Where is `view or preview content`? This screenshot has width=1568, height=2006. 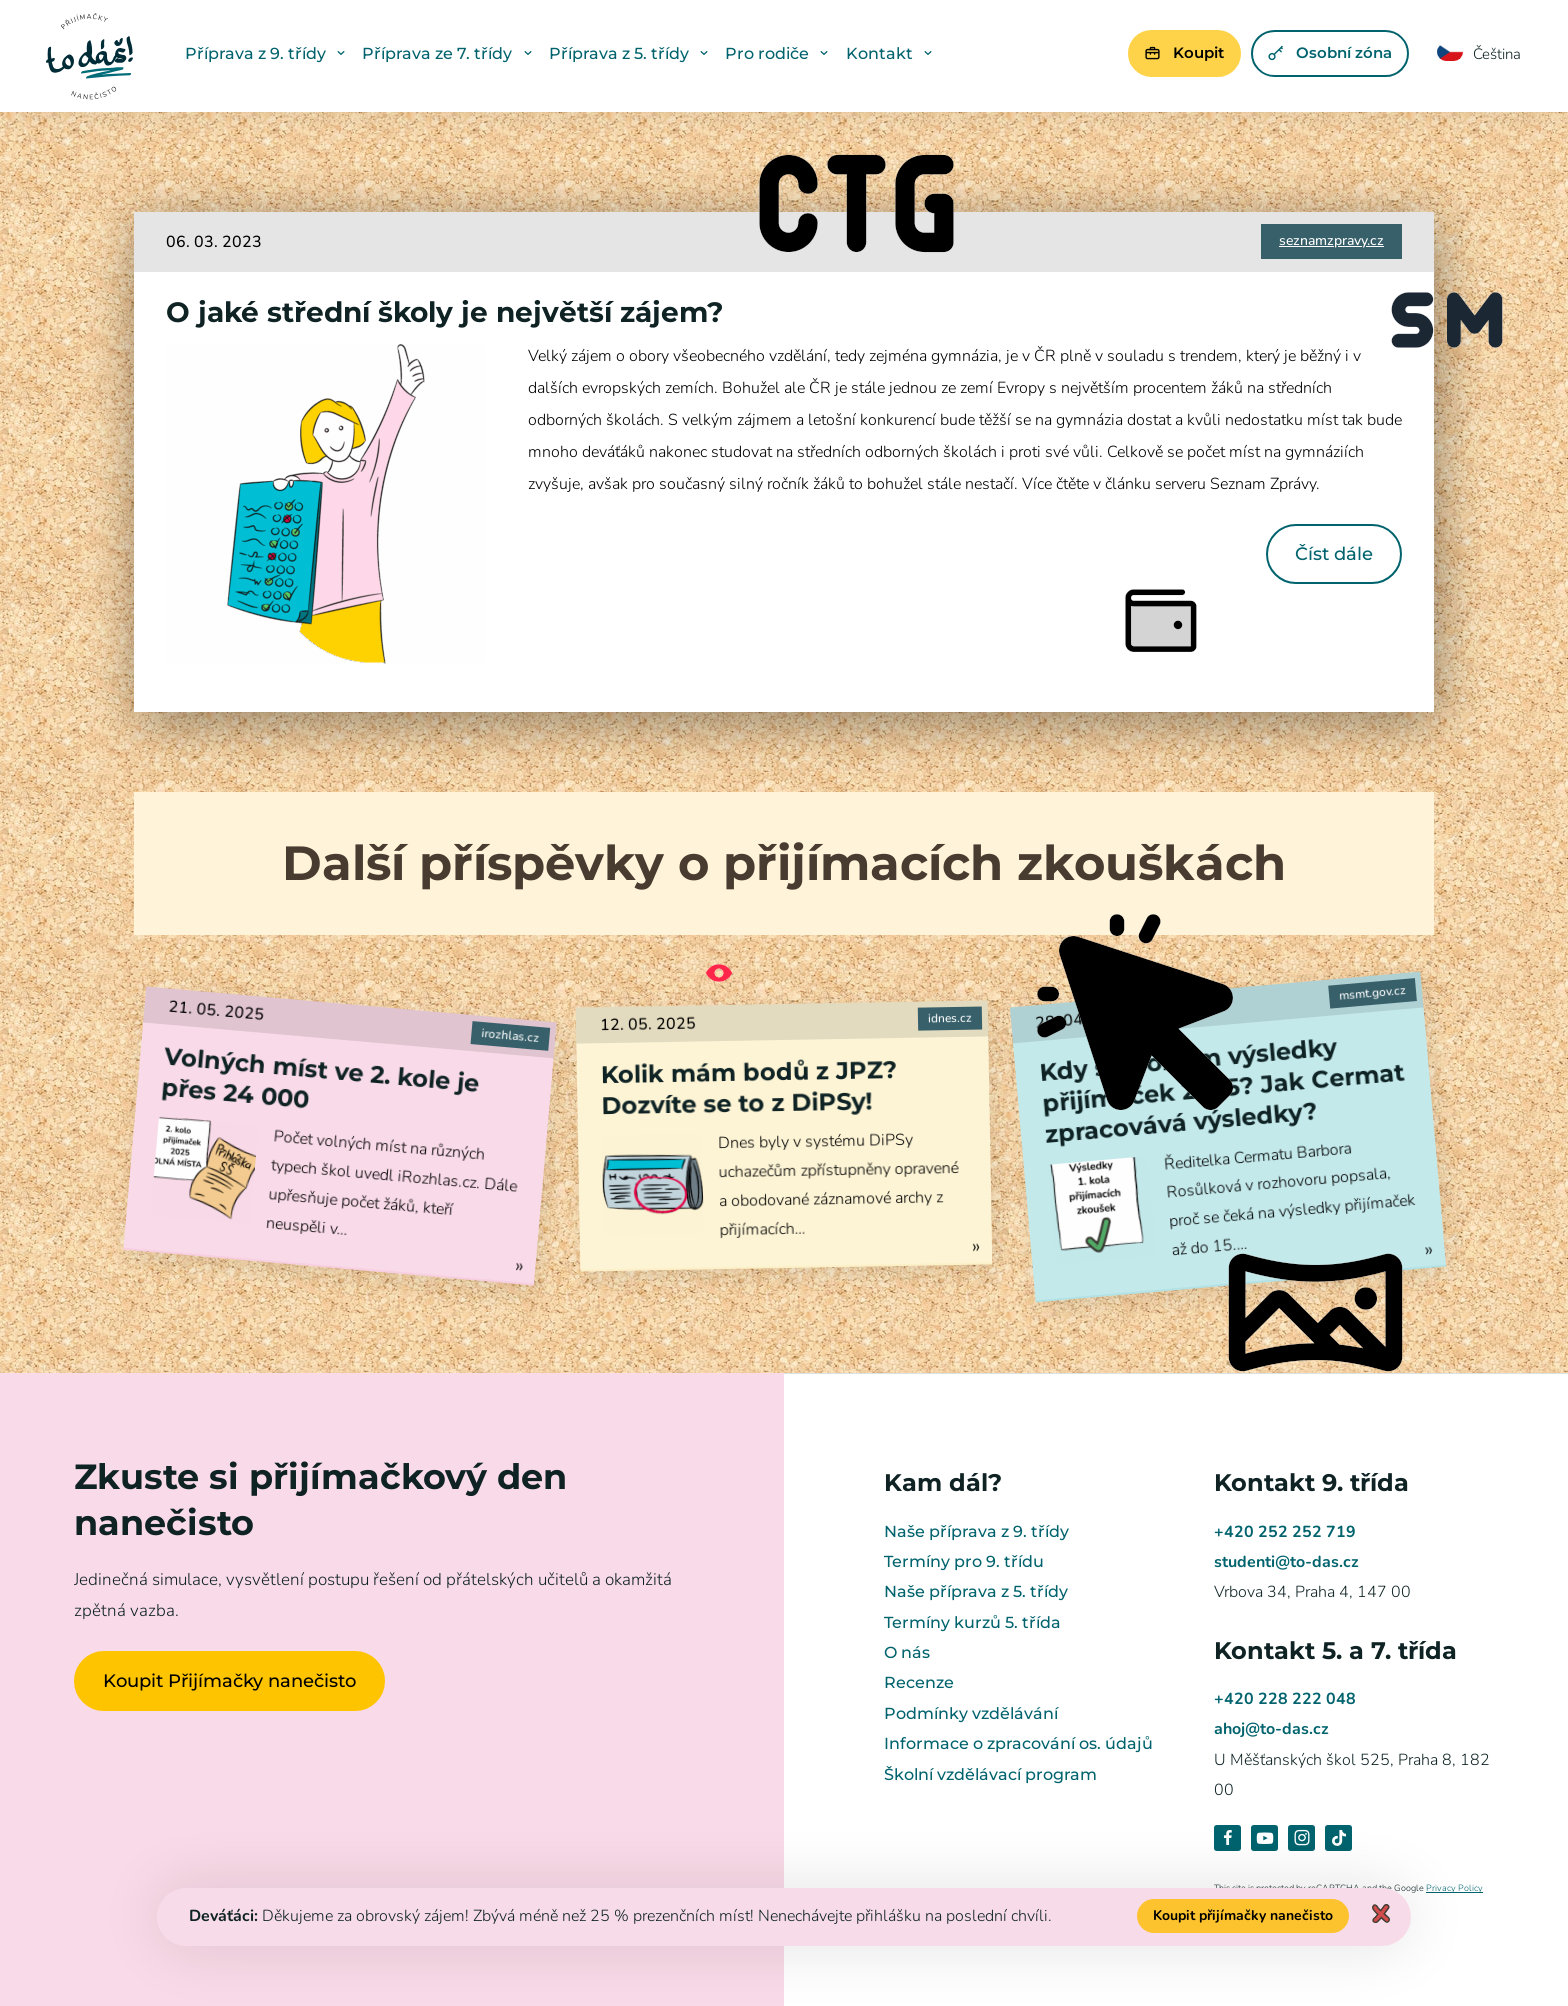
view or preview content is located at coordinates (719, 973).